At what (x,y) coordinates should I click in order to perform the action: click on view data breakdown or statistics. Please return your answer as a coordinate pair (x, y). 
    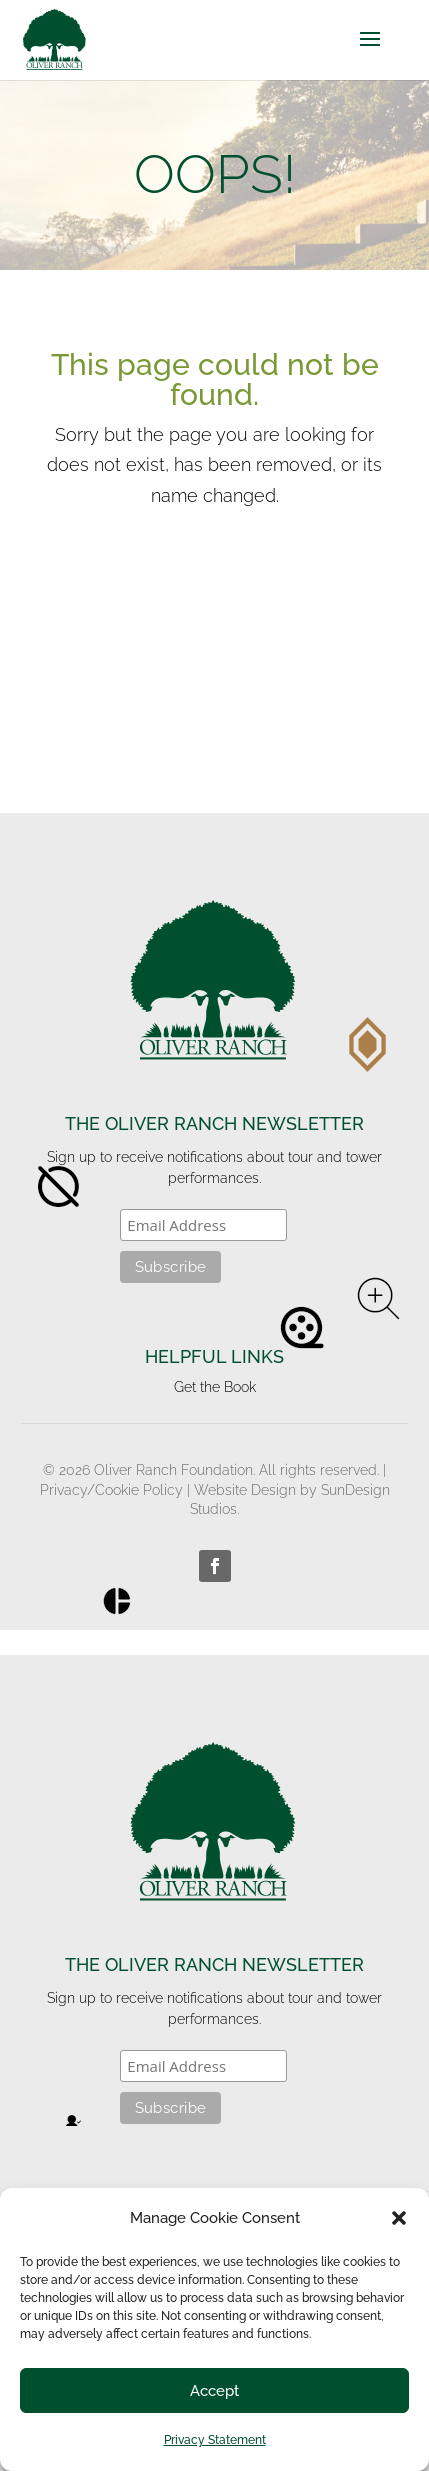
    Looking at the image, I should click on (117, 1601).